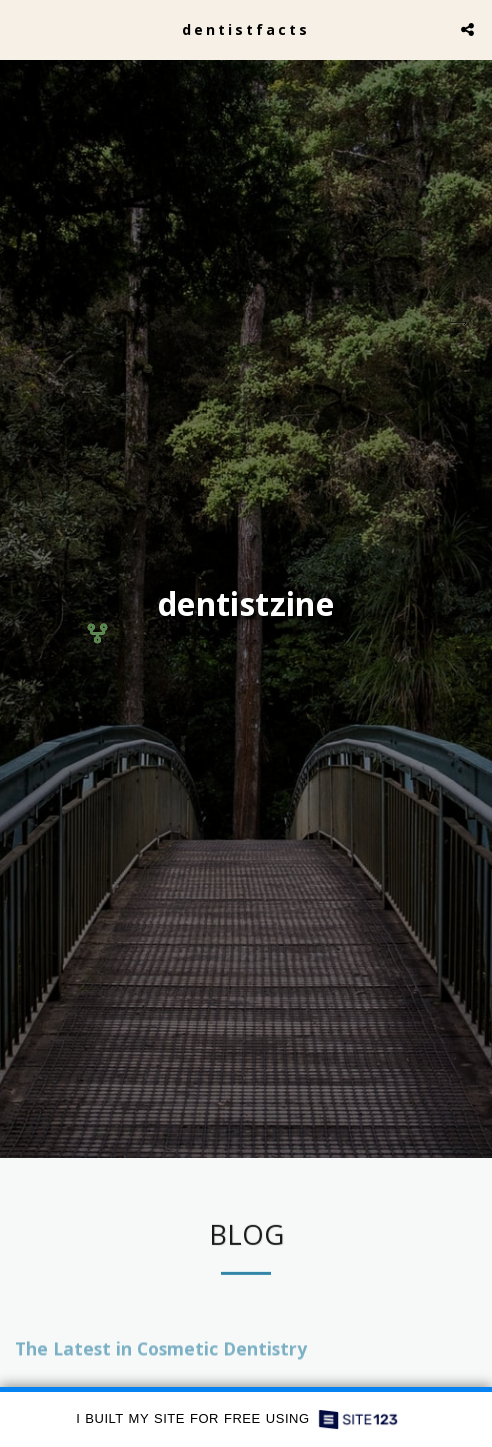  I want to click on fork a repository or branch, so click(97, 633).